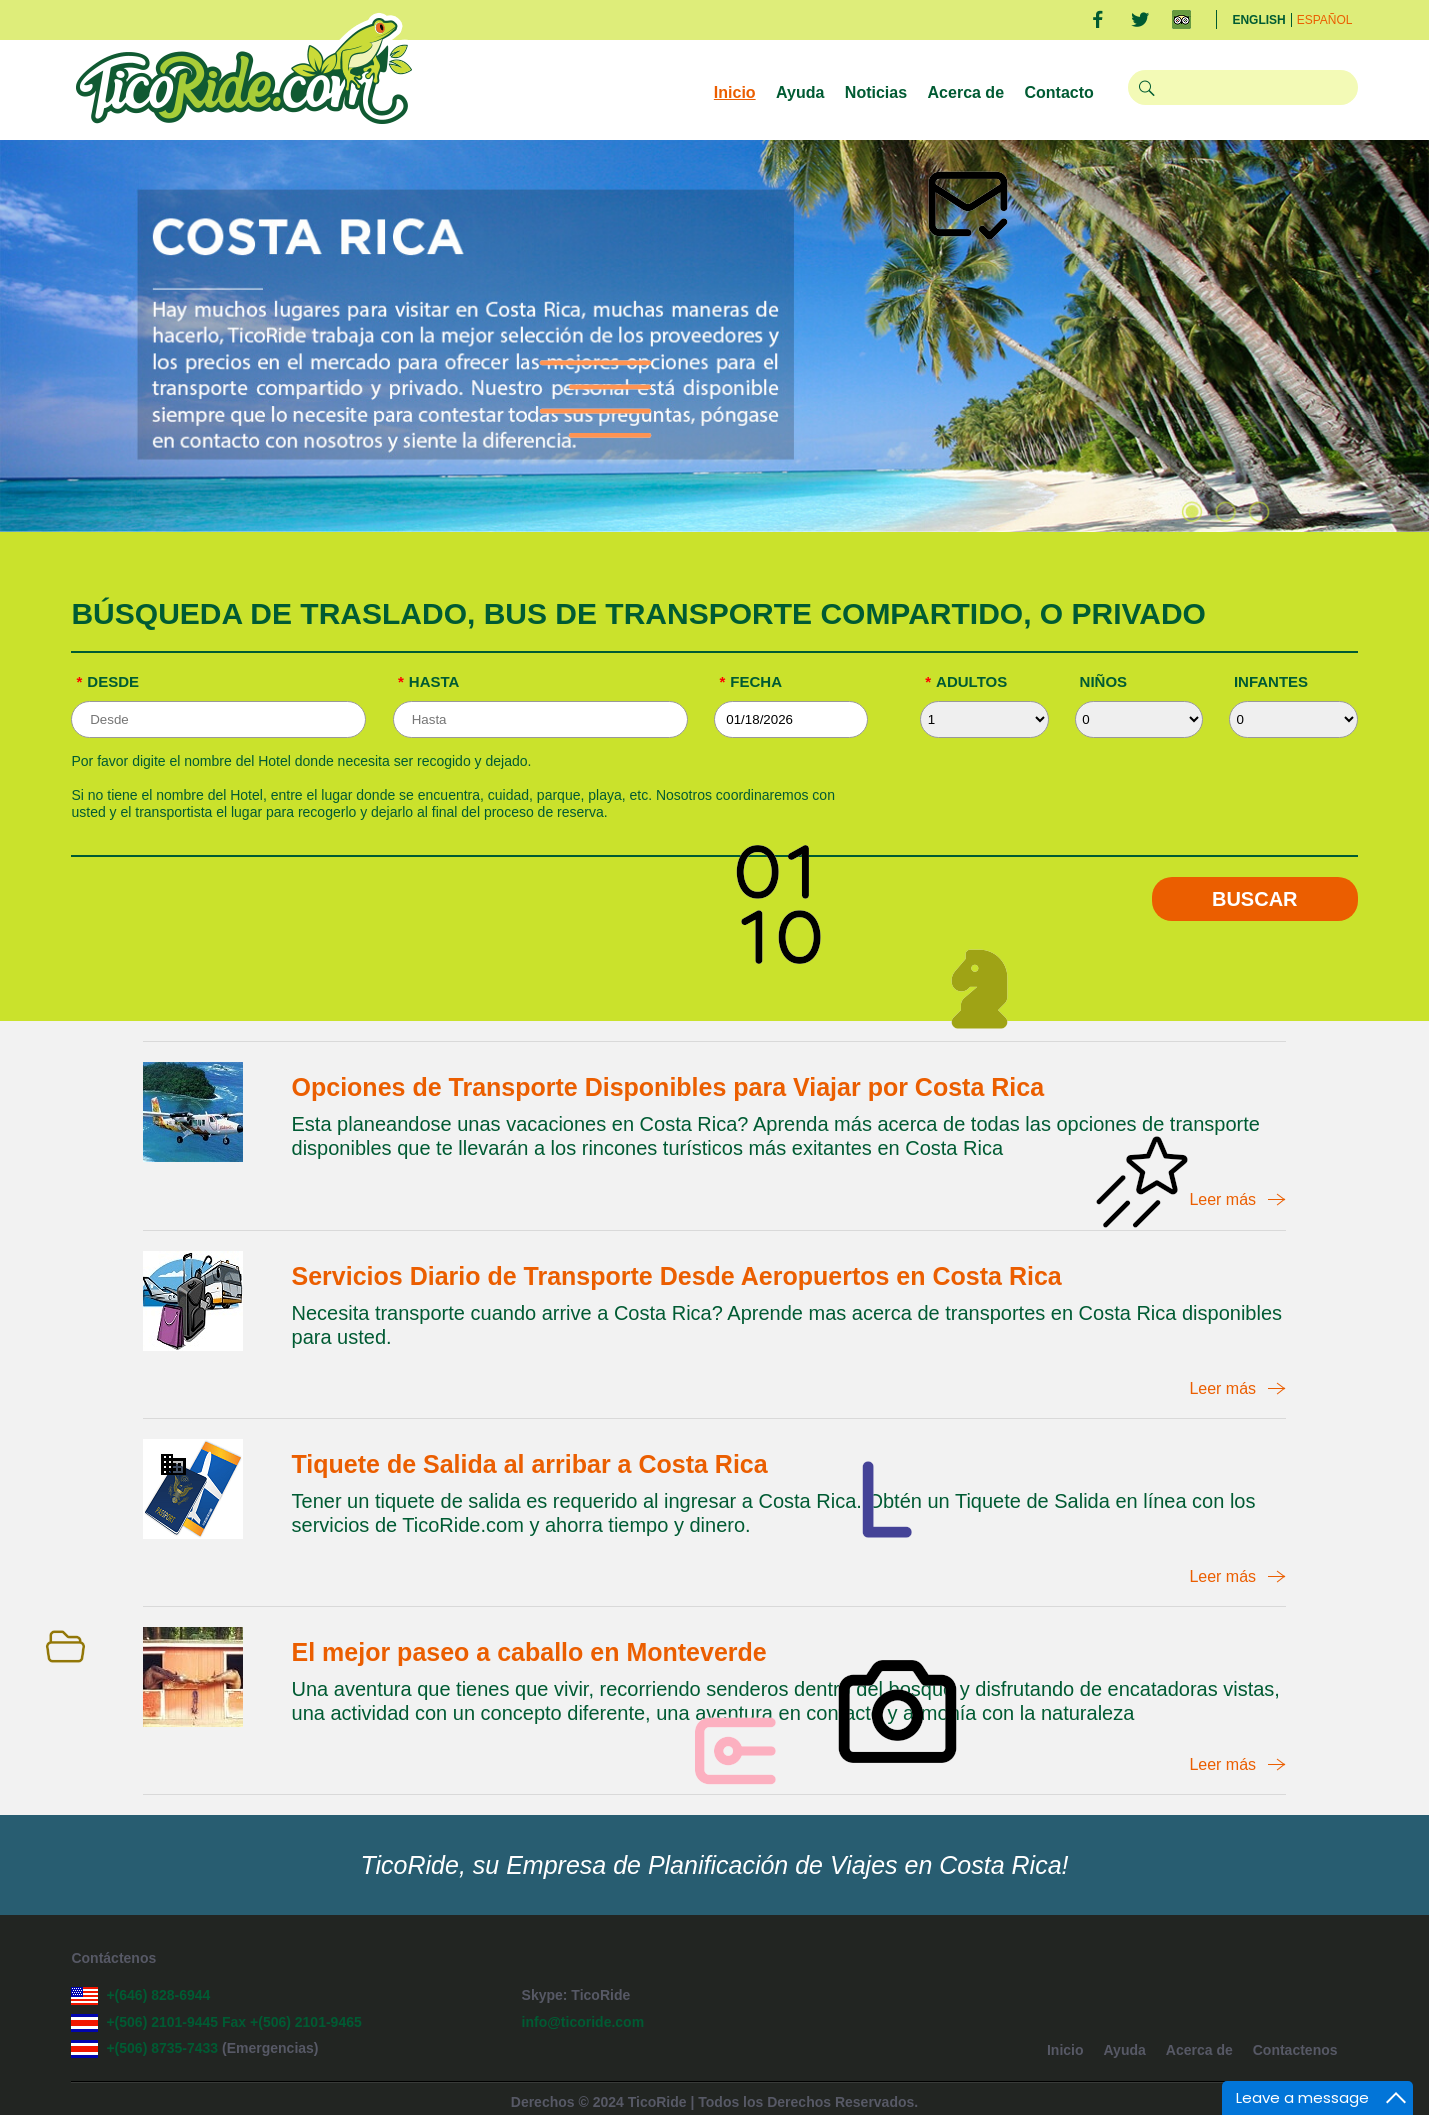  I want to click on align text to the right, so click(595, 401).